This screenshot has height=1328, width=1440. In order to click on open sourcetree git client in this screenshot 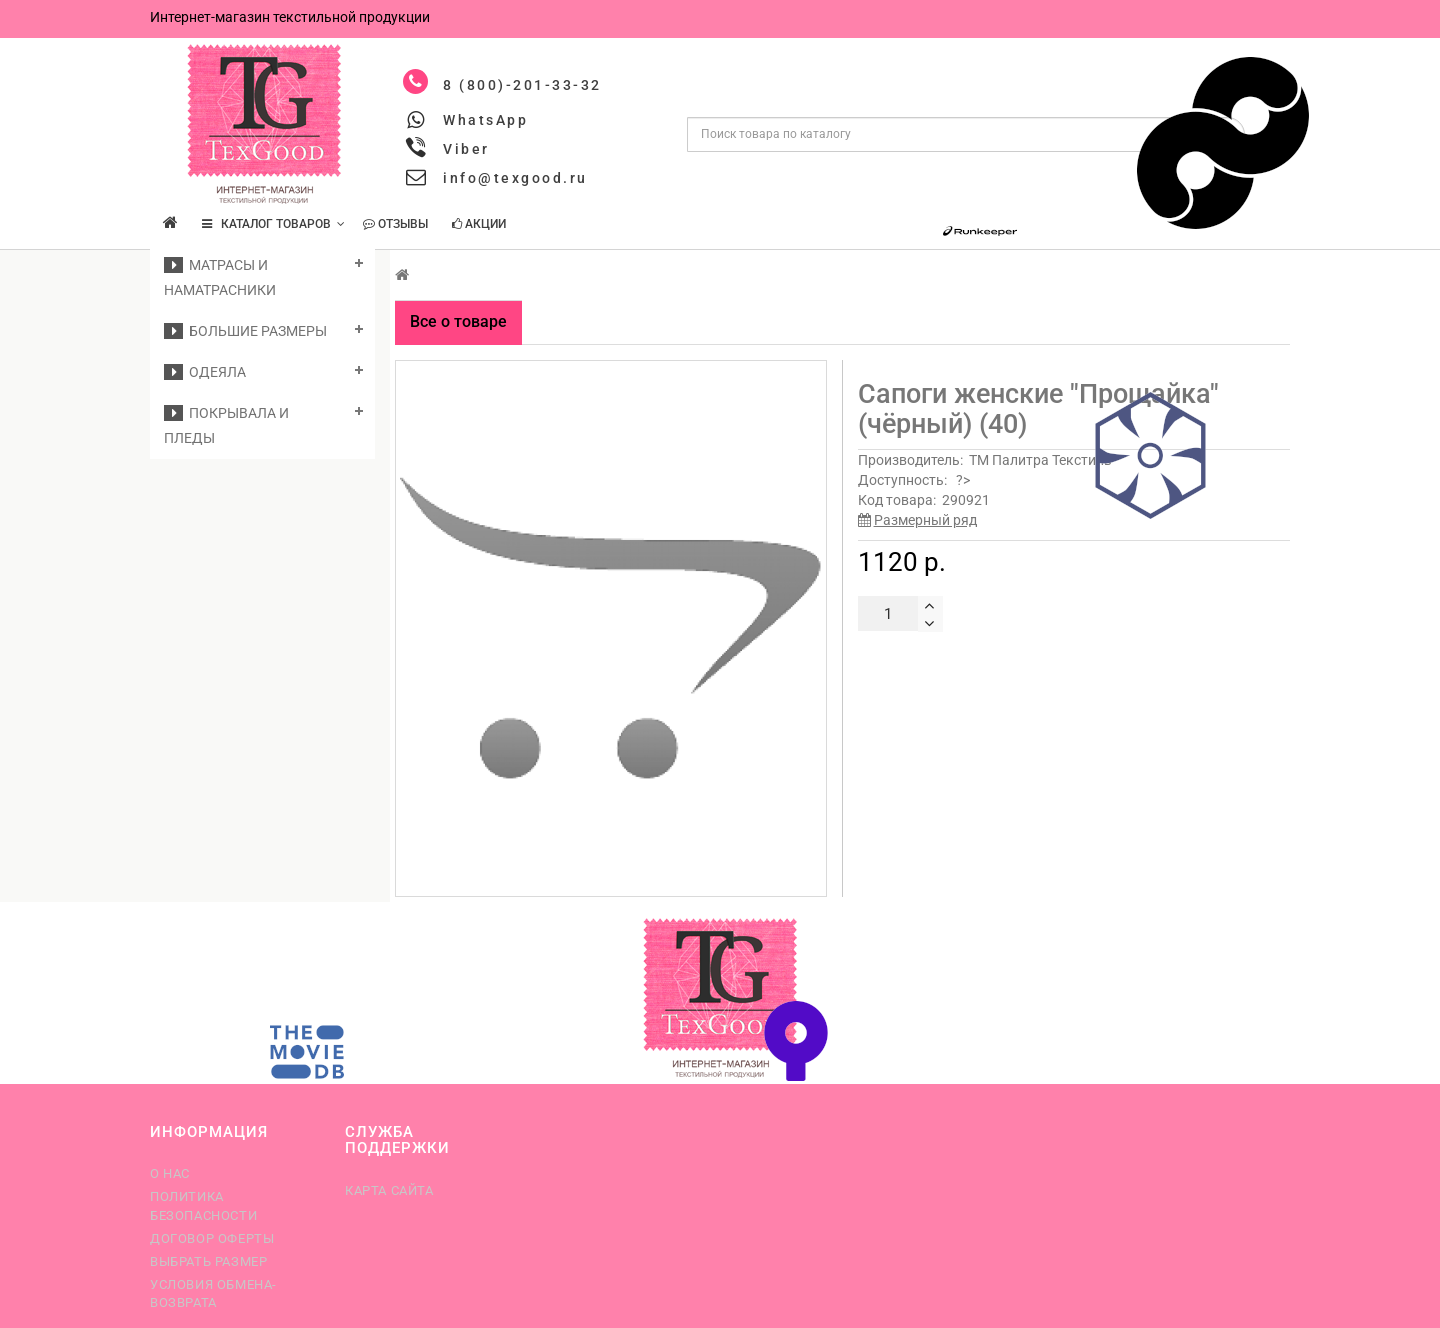, I will do `click(796, 1041)`.